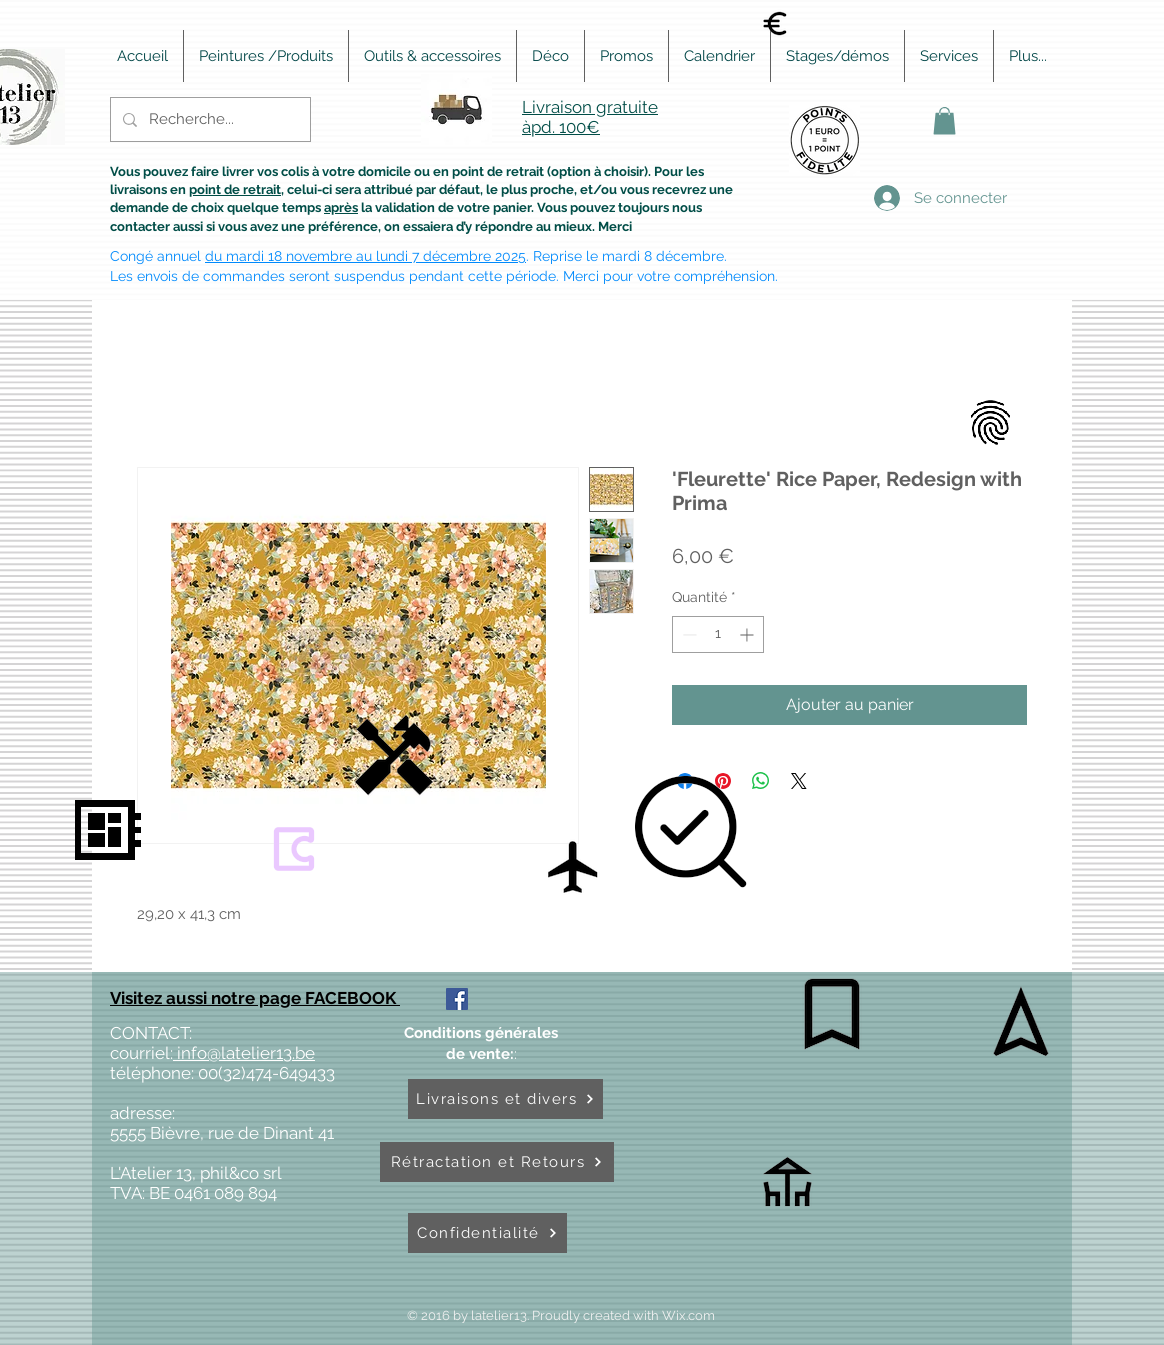 Image resolution: width=1164 pixels, height=1345 pixels. What do you see at coordinates (693, 834) in the screenshot?
I see `code scan completed successfully` at bounding box center [693, 834].